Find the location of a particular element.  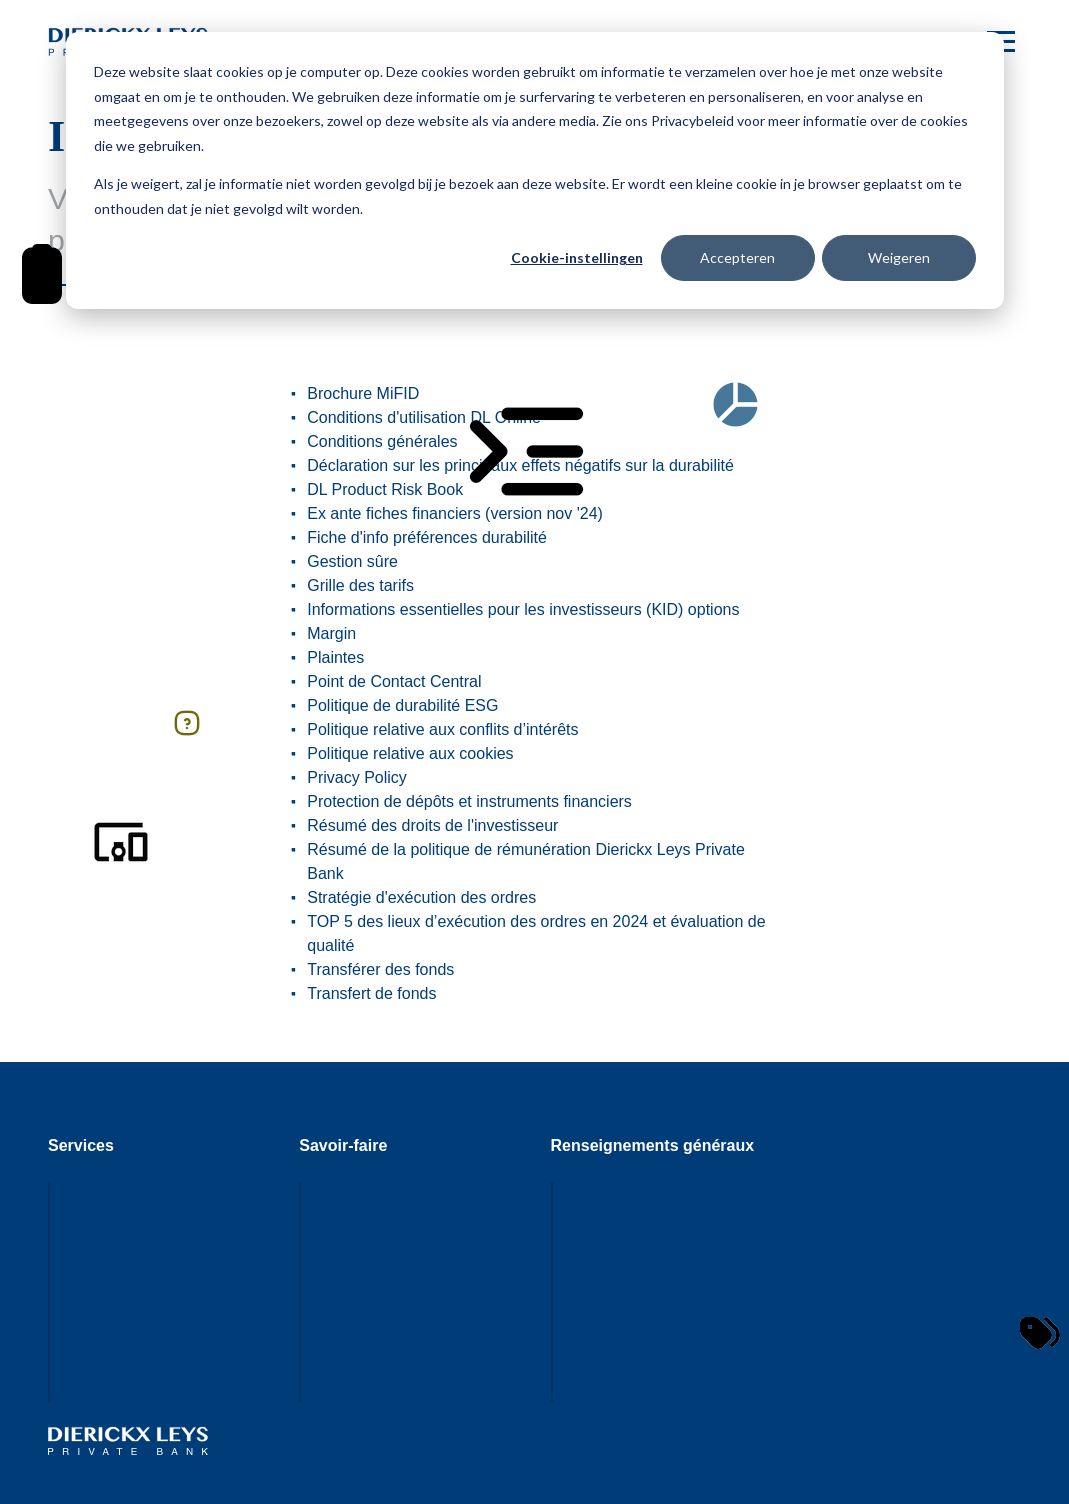

manage tags or labels is located at coordinates (1040, 1331).